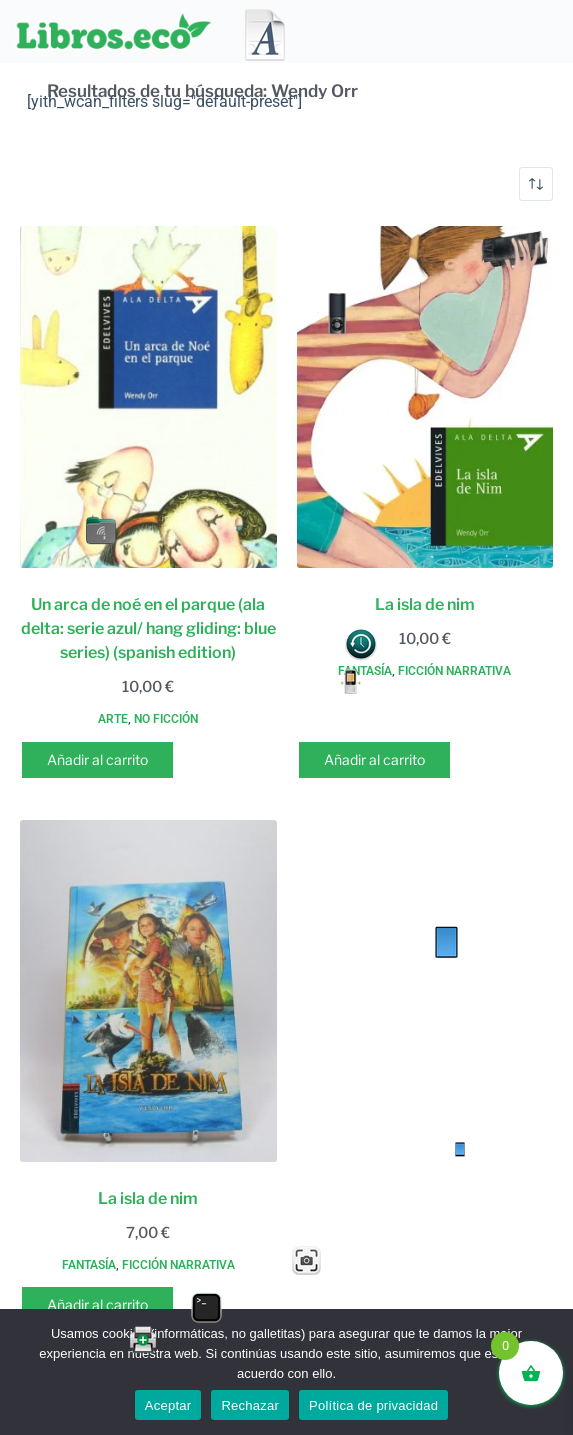 This screenshot has height=1435, width=573. I want to click on indicates active cellular network connection, so click(351, 682).